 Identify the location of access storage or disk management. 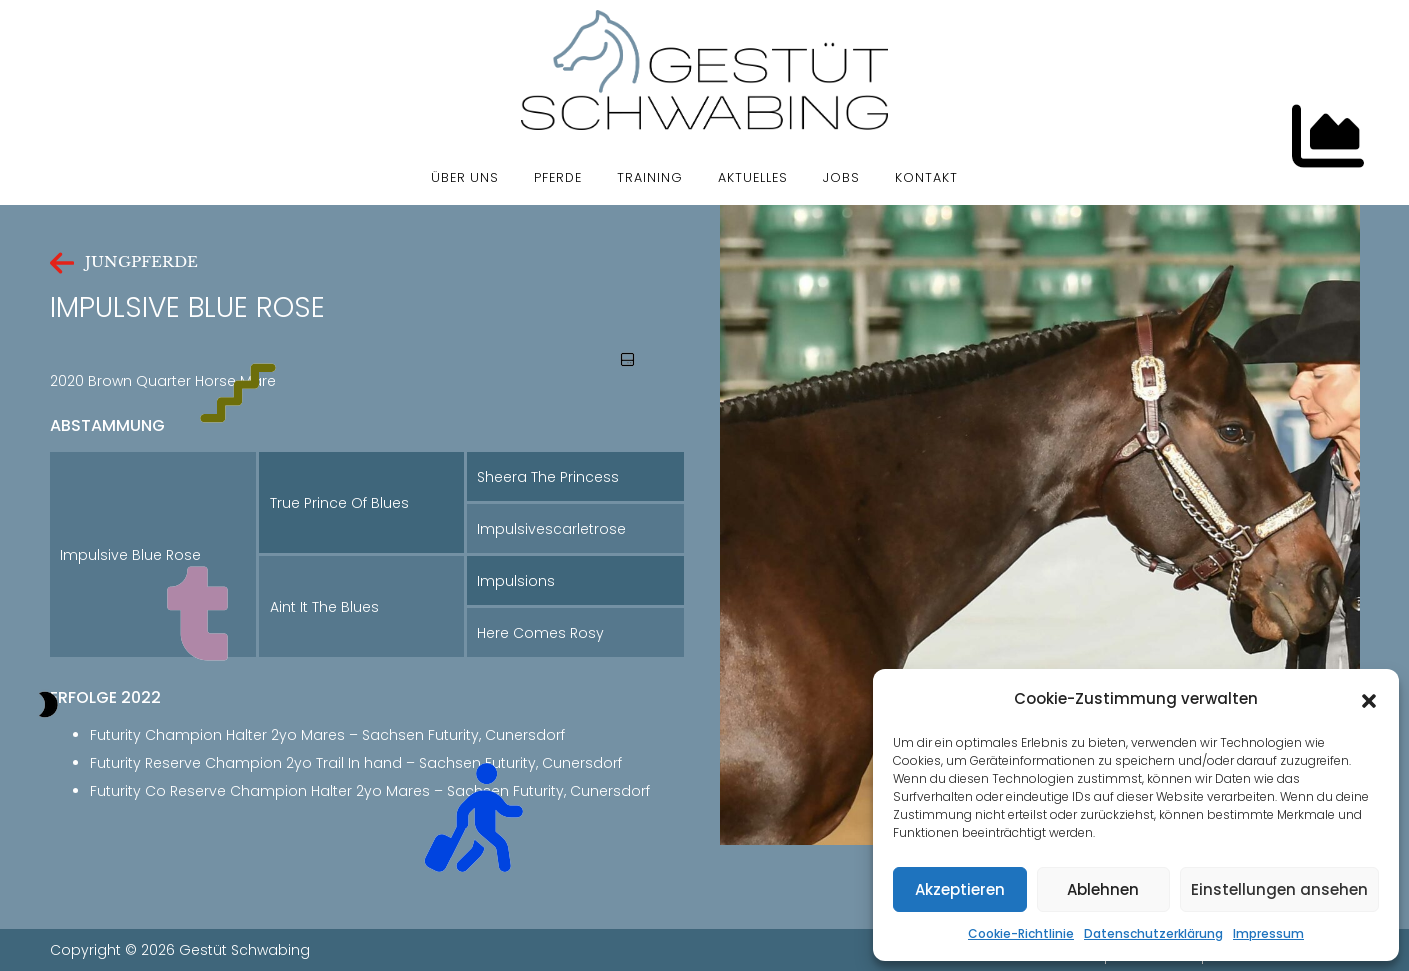
(627, 359).